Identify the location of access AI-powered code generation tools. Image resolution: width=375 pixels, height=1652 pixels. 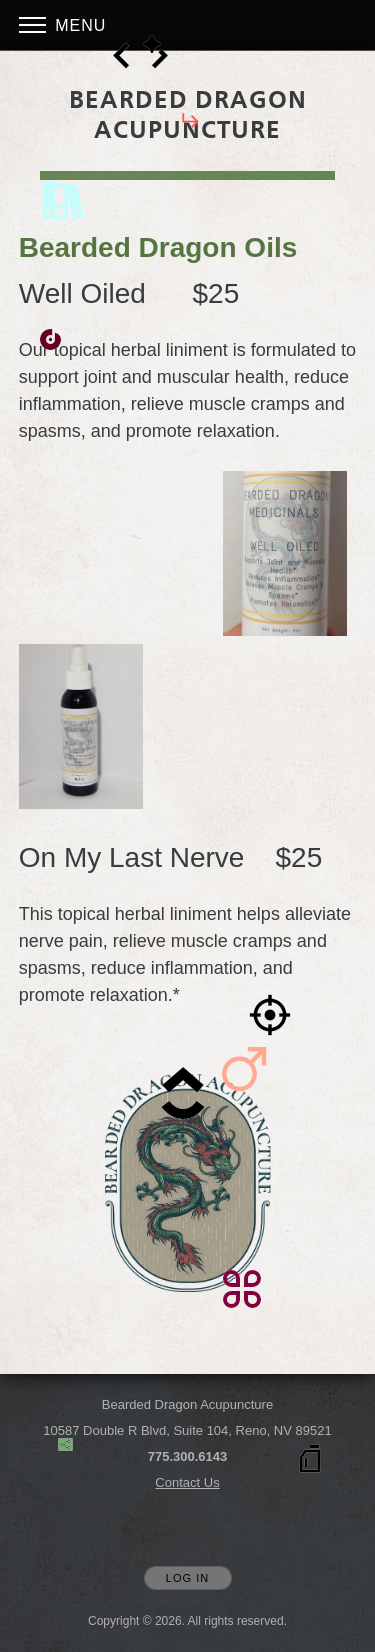
(140, 55).